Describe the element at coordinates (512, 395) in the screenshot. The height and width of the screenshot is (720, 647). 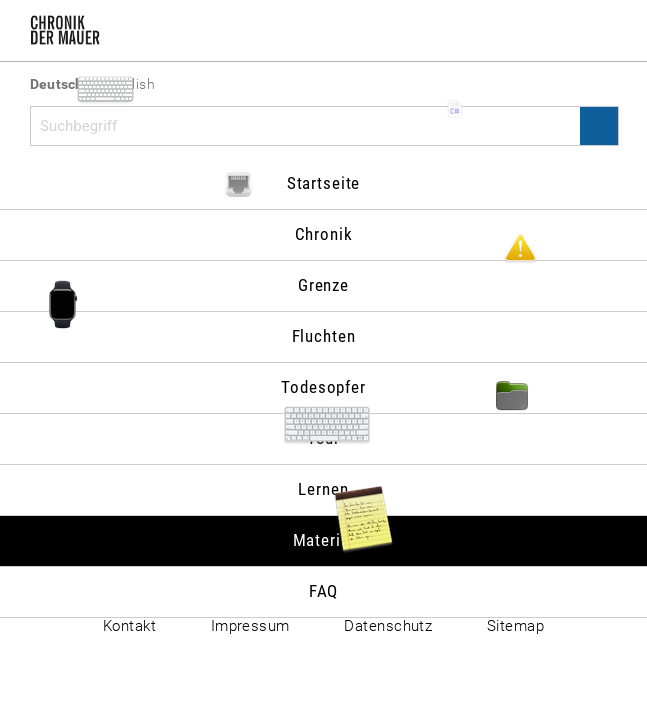
I see `drop files here to add to folder` at that location.